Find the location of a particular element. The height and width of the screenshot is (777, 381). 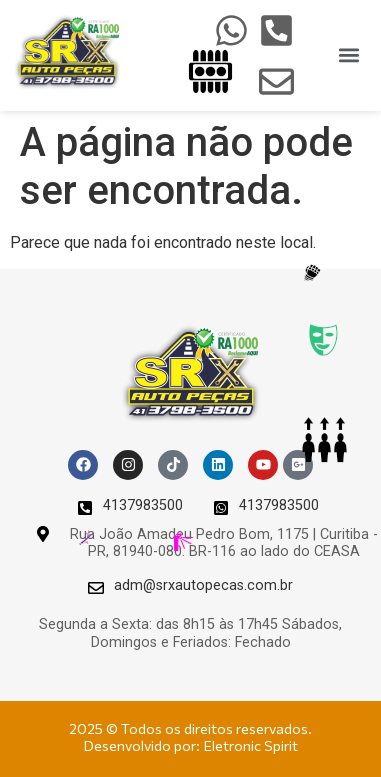

wooden stick or branch resource item is located at coordinates (86, 537).